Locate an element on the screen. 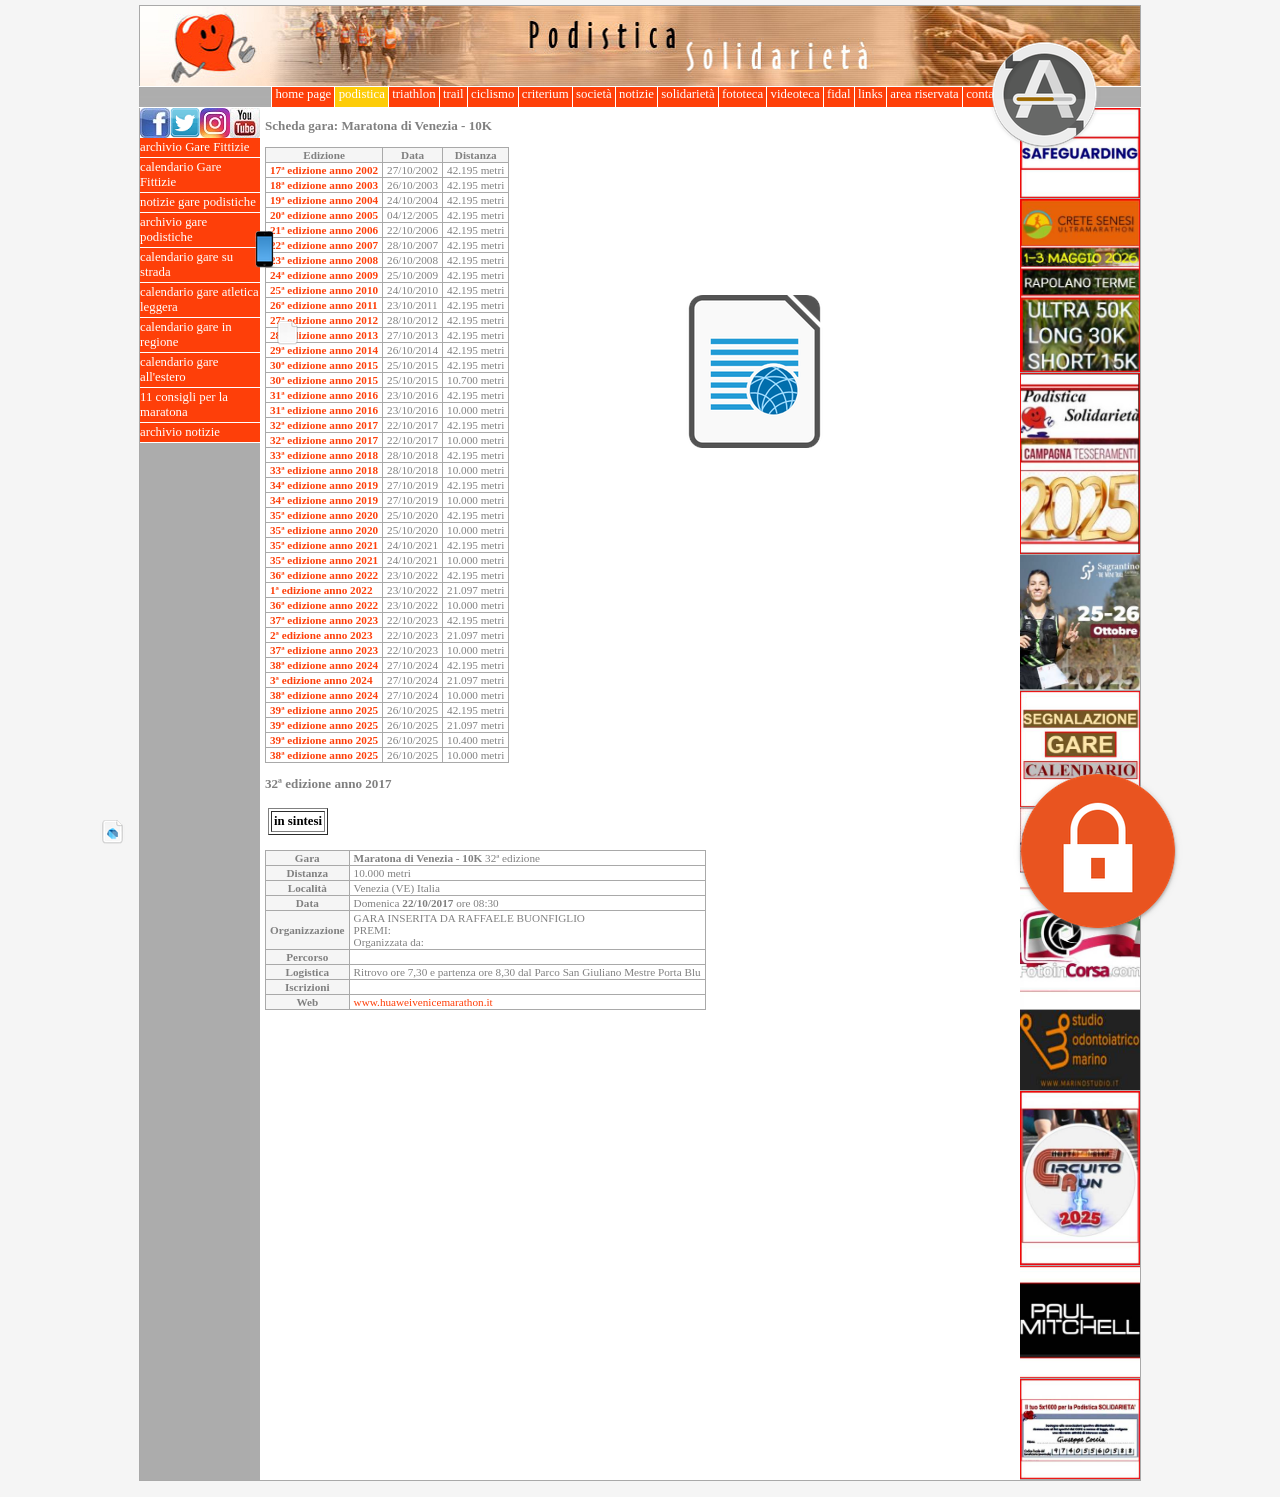 The width and height of the screenshot is (1280, 1497). dart programming language source file is located at coordinates (112, 831).